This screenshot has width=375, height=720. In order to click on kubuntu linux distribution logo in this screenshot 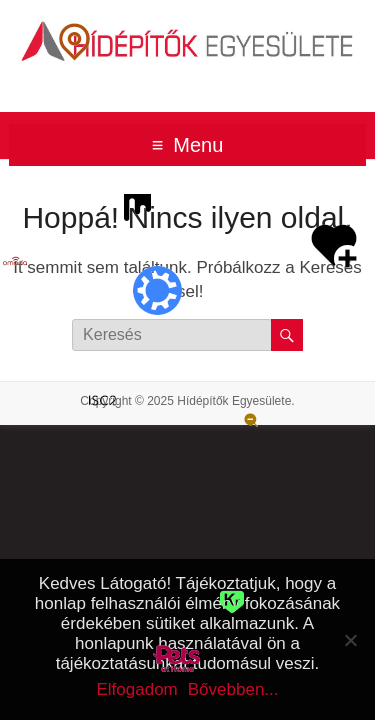, I will do `click(157, 290)`.